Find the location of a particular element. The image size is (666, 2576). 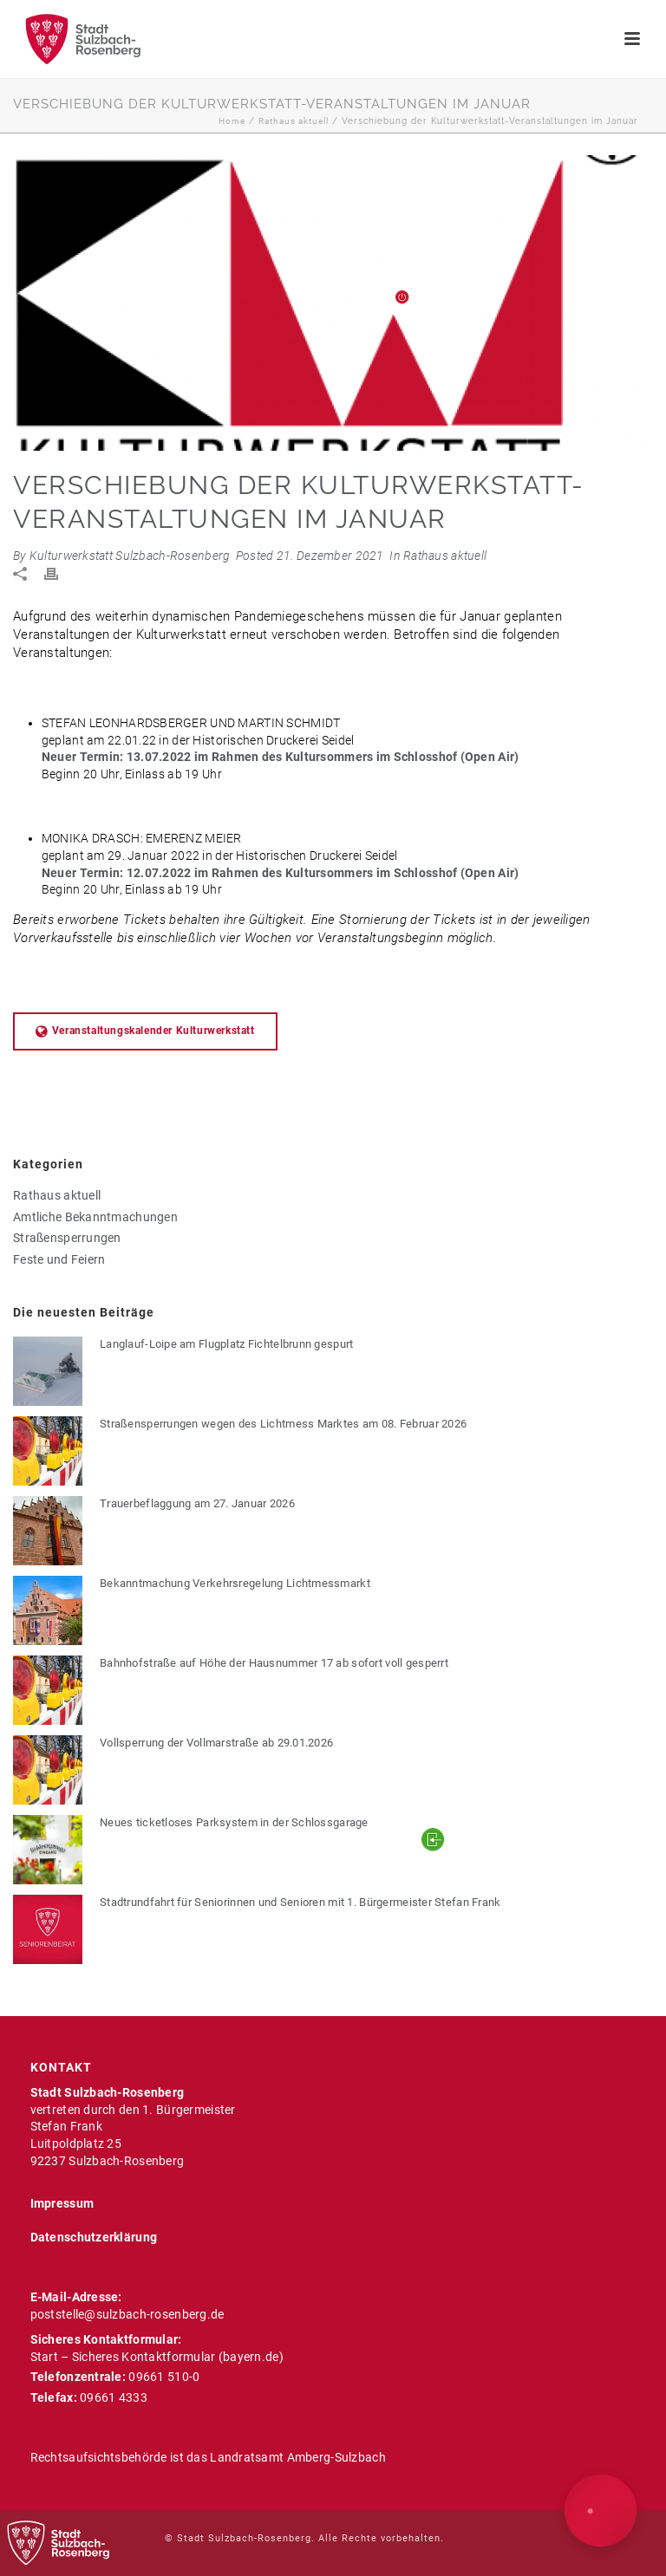

log out of the current session is located at coordinates (433, 1839).